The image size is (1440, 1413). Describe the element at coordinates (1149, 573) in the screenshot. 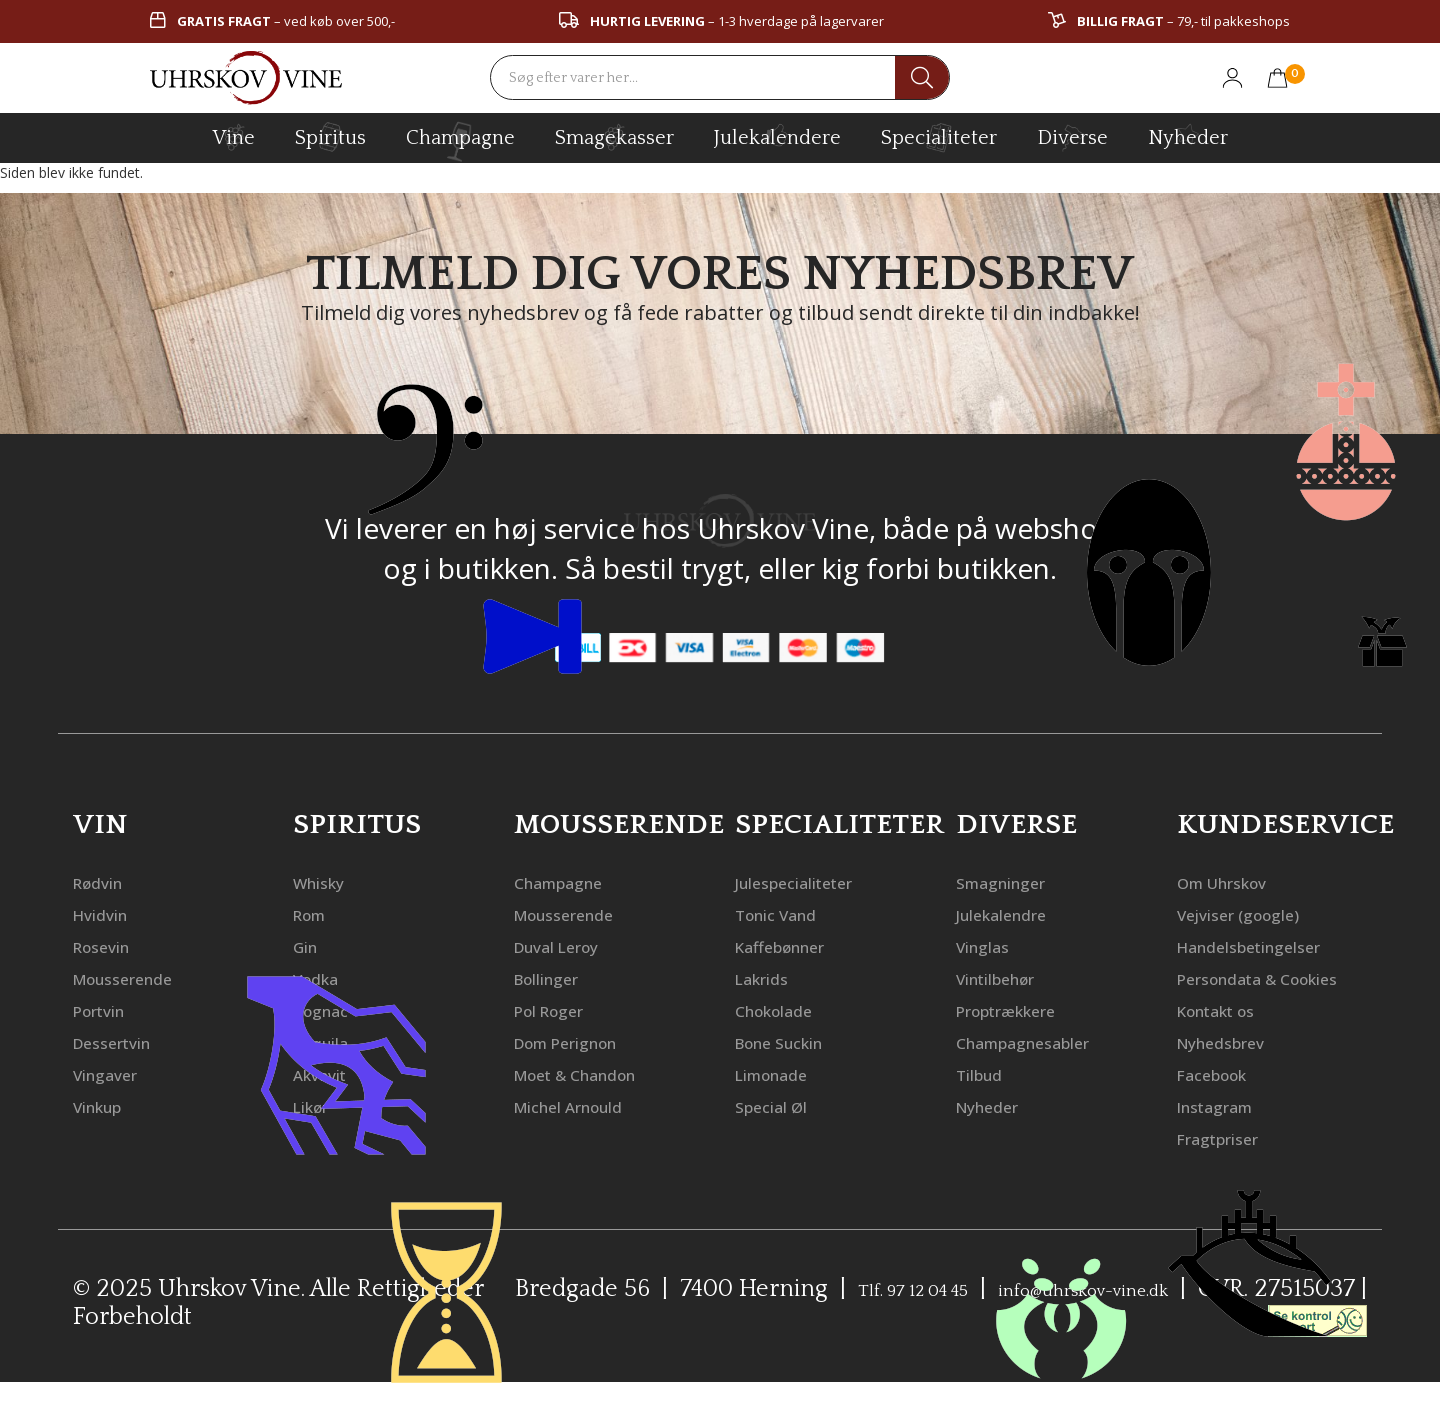

I see `indicates sadness or crying emotion in game` at that location.